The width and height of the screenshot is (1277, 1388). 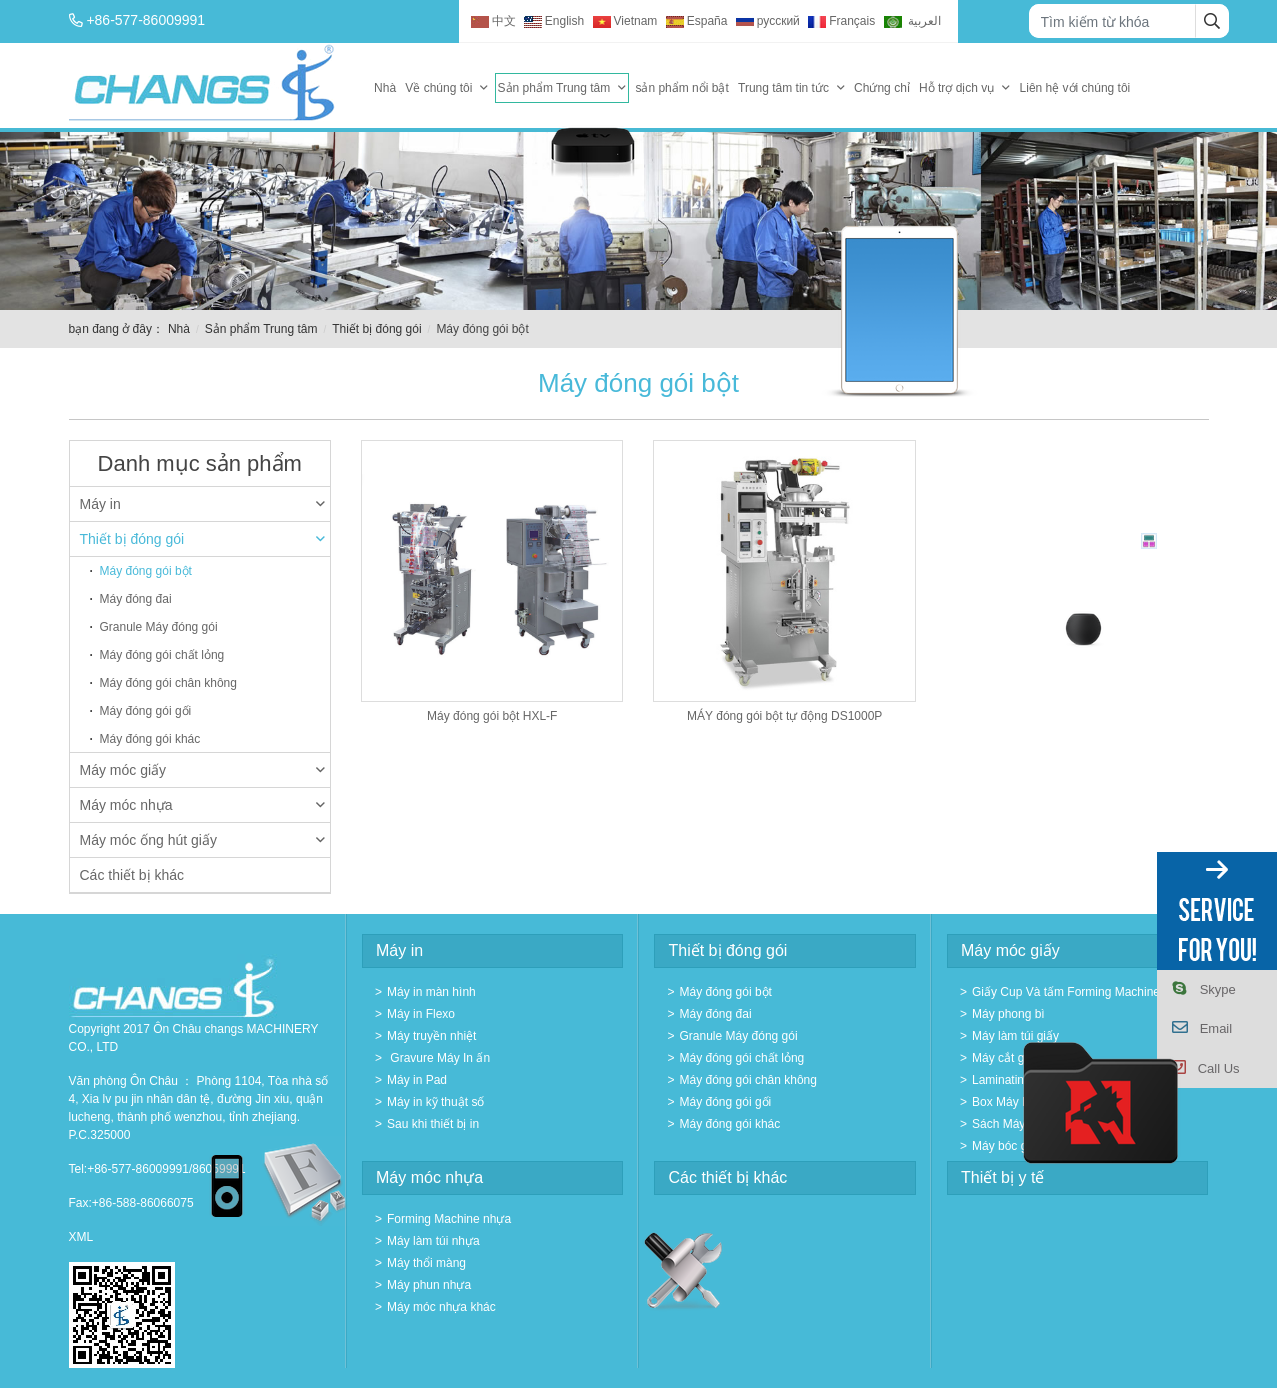 What do you see at coordinates (227, 1186) in the screenshot?
I see `iPod nano device in sidebar` at bounding box center [227, 1186].